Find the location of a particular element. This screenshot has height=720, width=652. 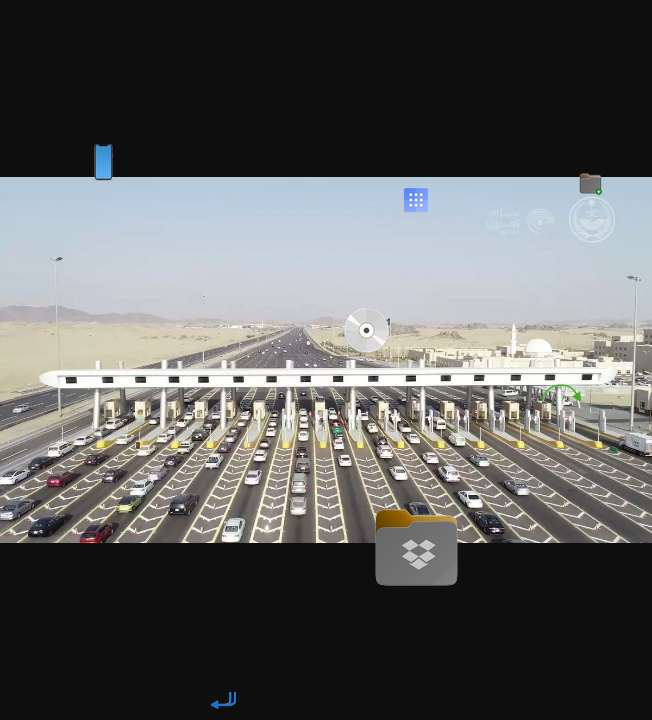

redo the last undone action is located at coordinates (562, 393).